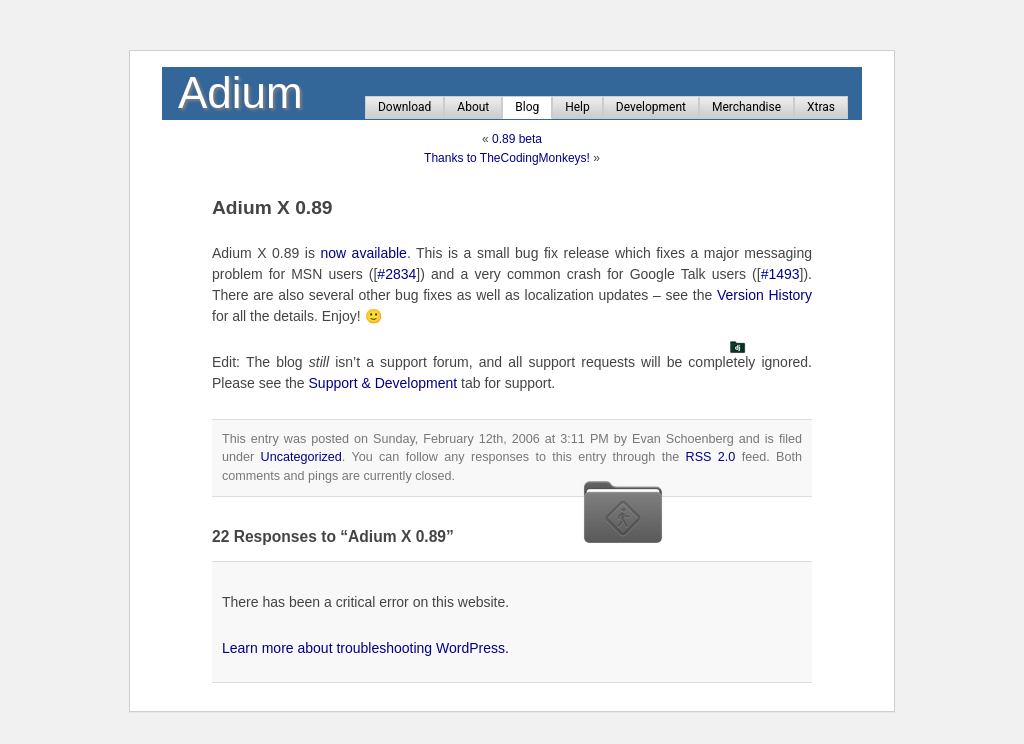 The height and width of the screenshot is (744, 1024). I want to click on folder containing django project files, so click(737, 347).